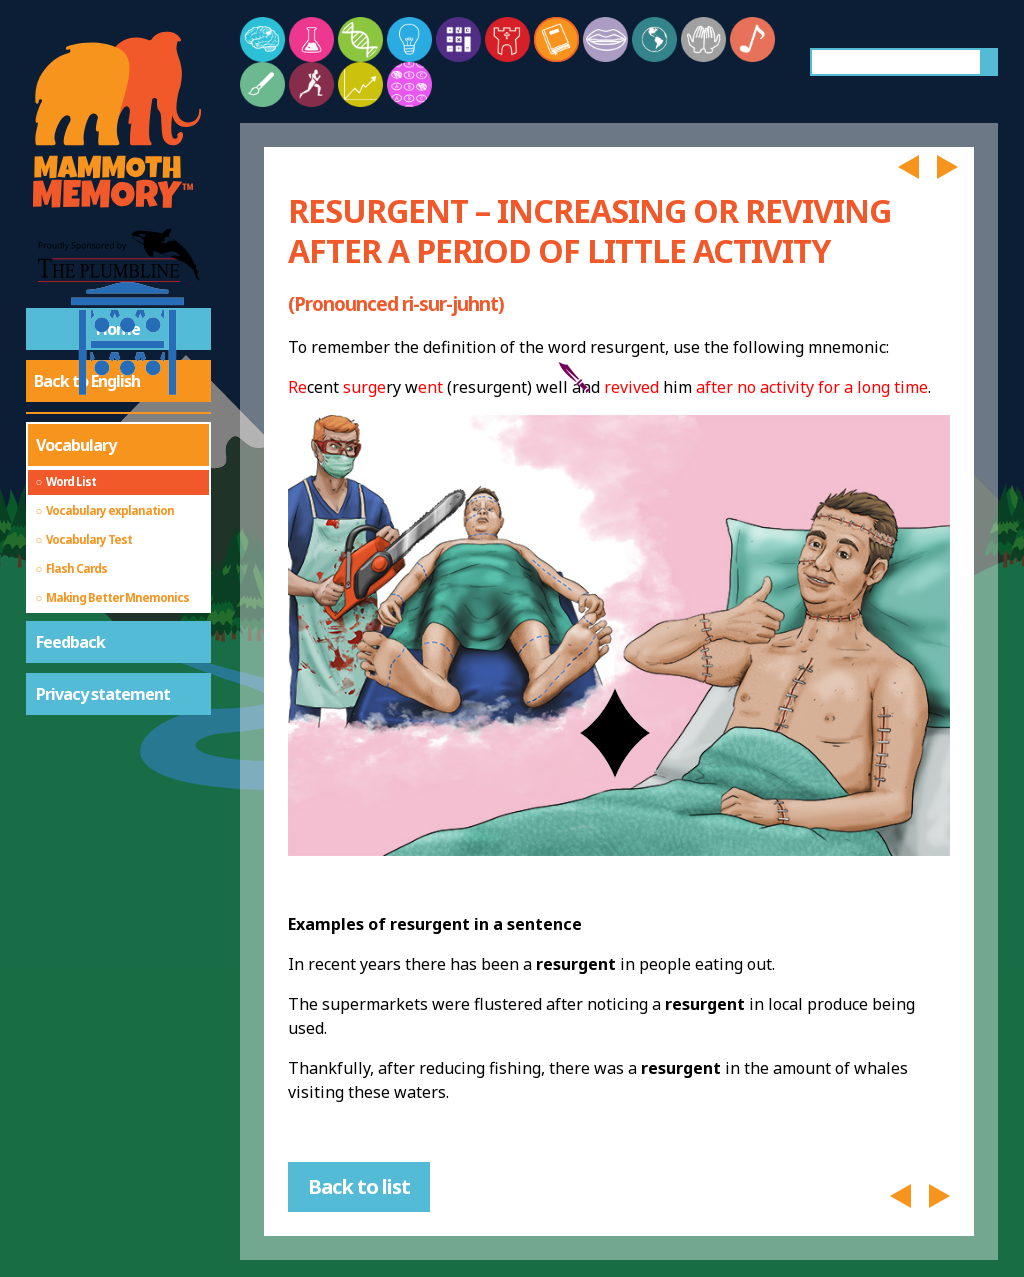  I want to click on access traditional percussion instruments, so click(127, 338).